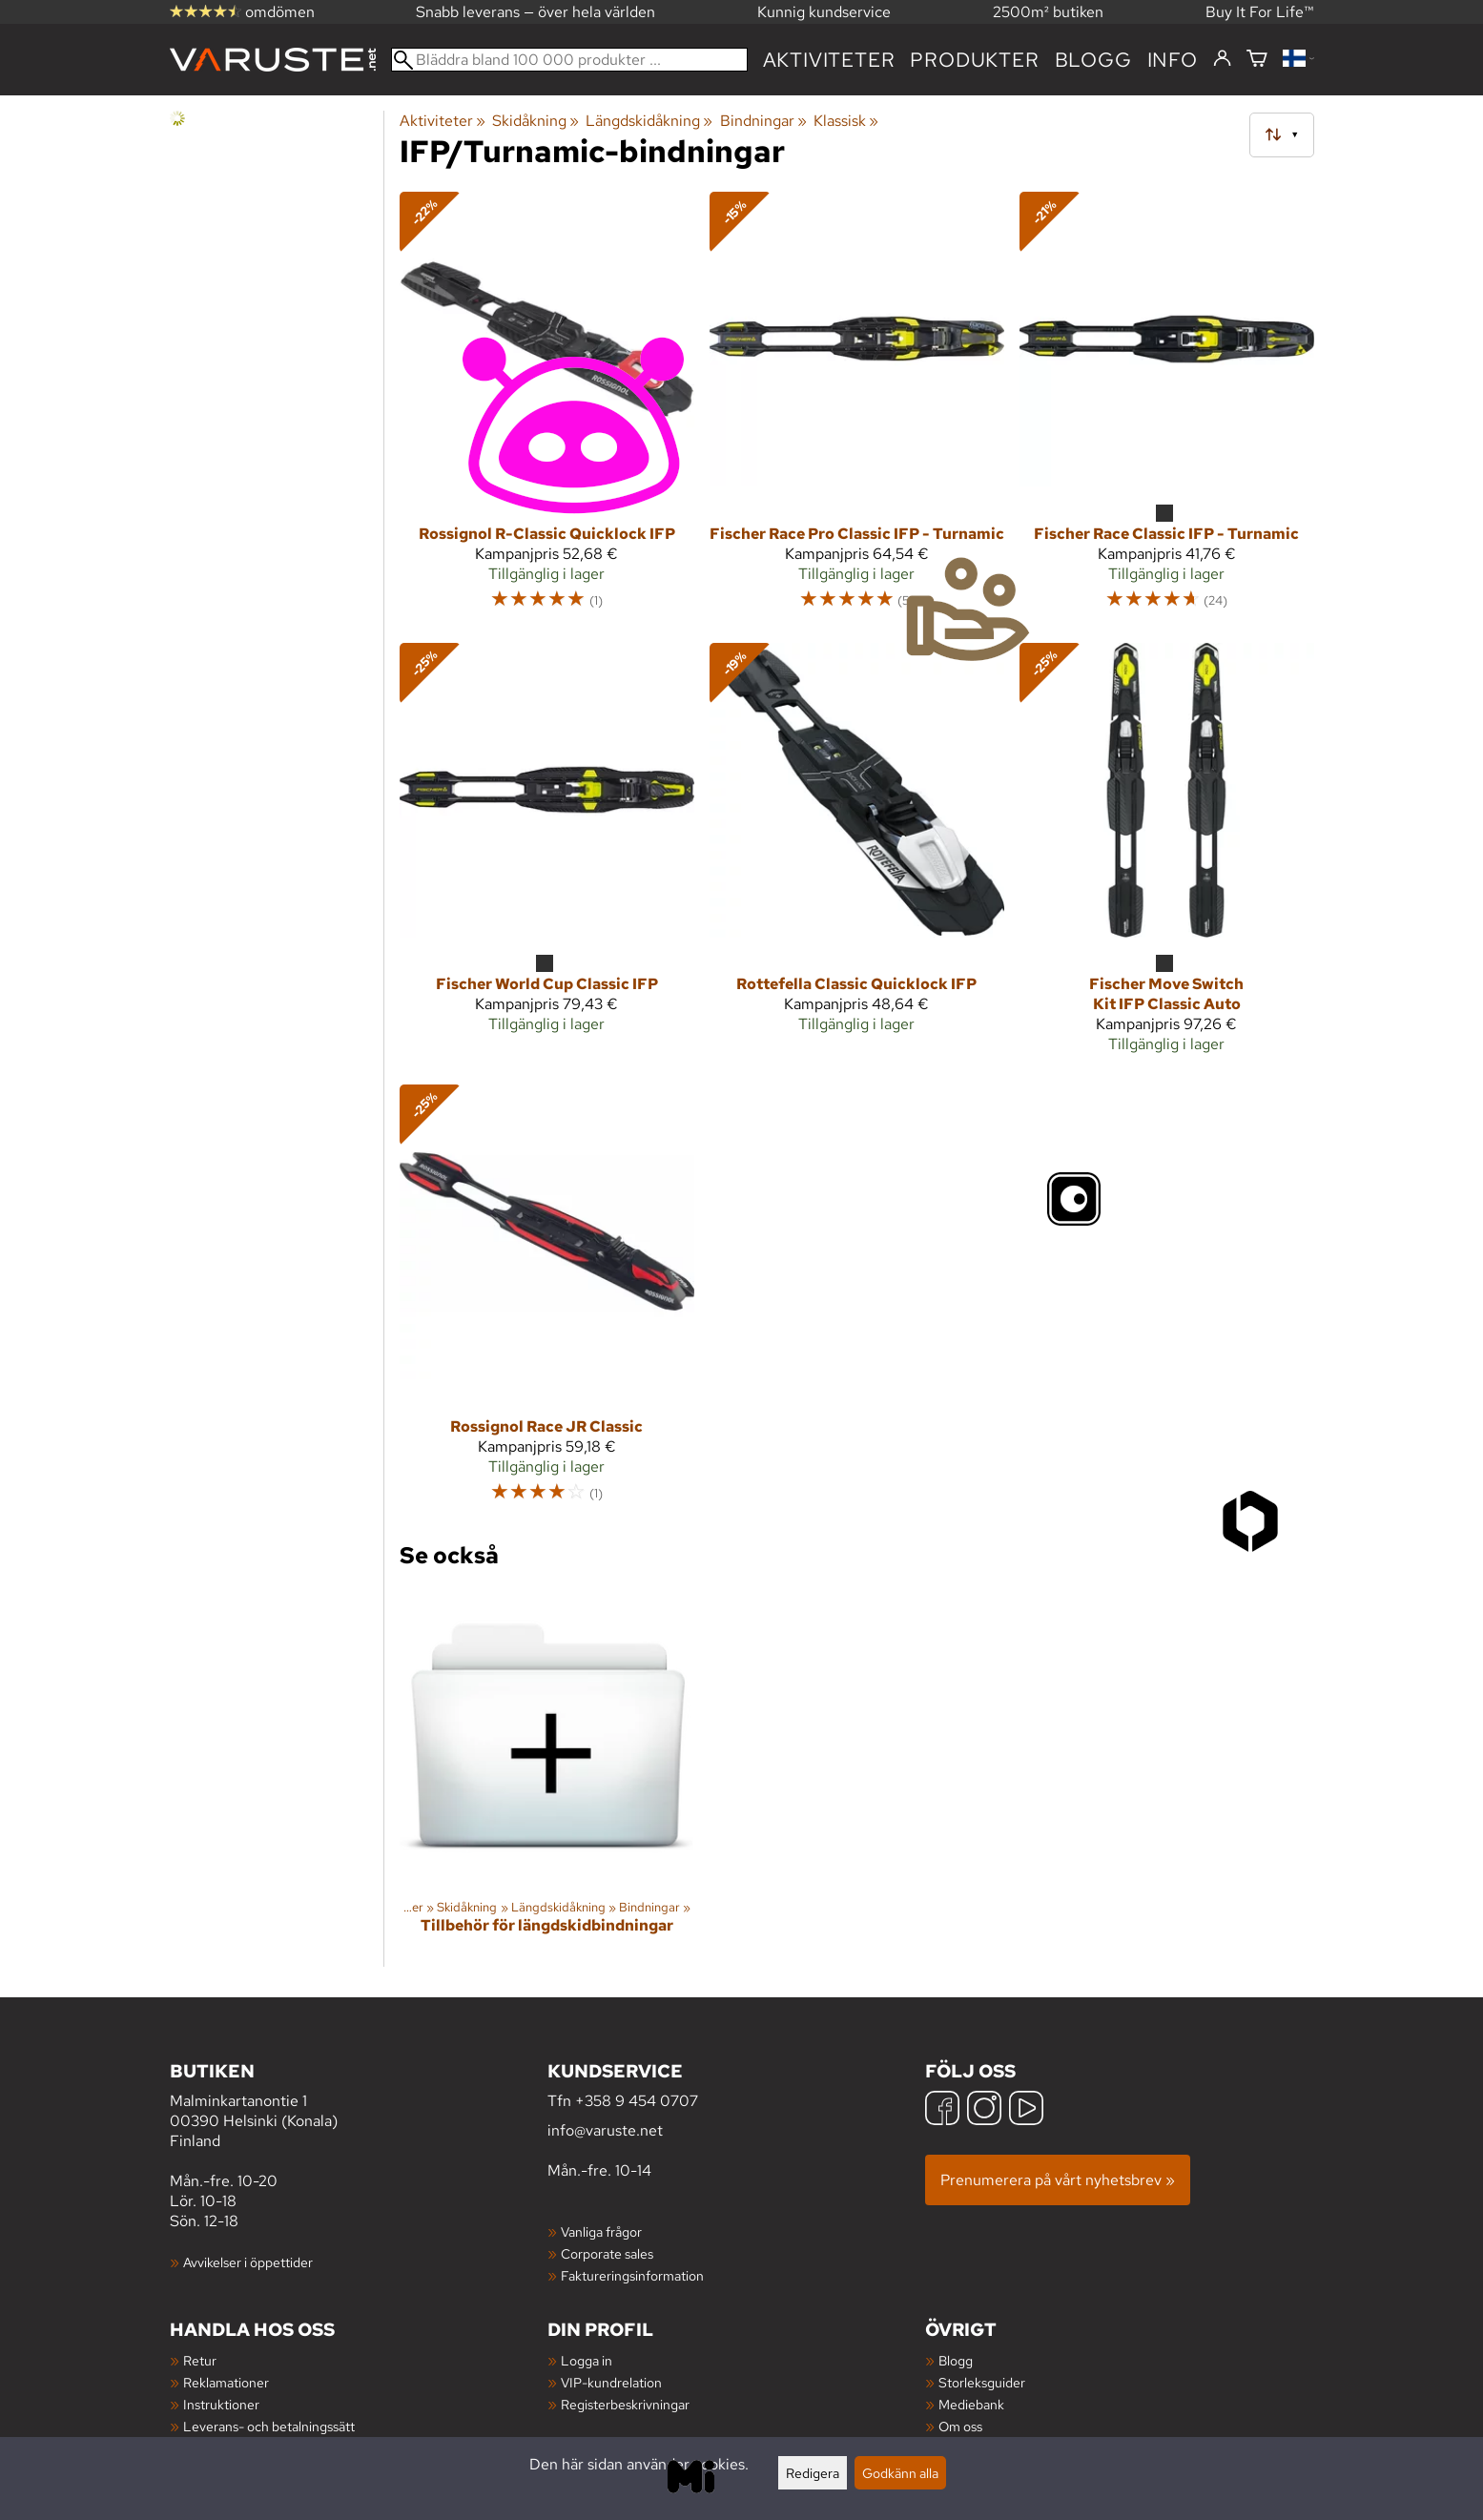 This screenshot has width=1483, height=2520. What do you see at coordinates (1250, 1521) in the screenshot?
I see `opslevel logo` at bounding box center [1250, 1521].